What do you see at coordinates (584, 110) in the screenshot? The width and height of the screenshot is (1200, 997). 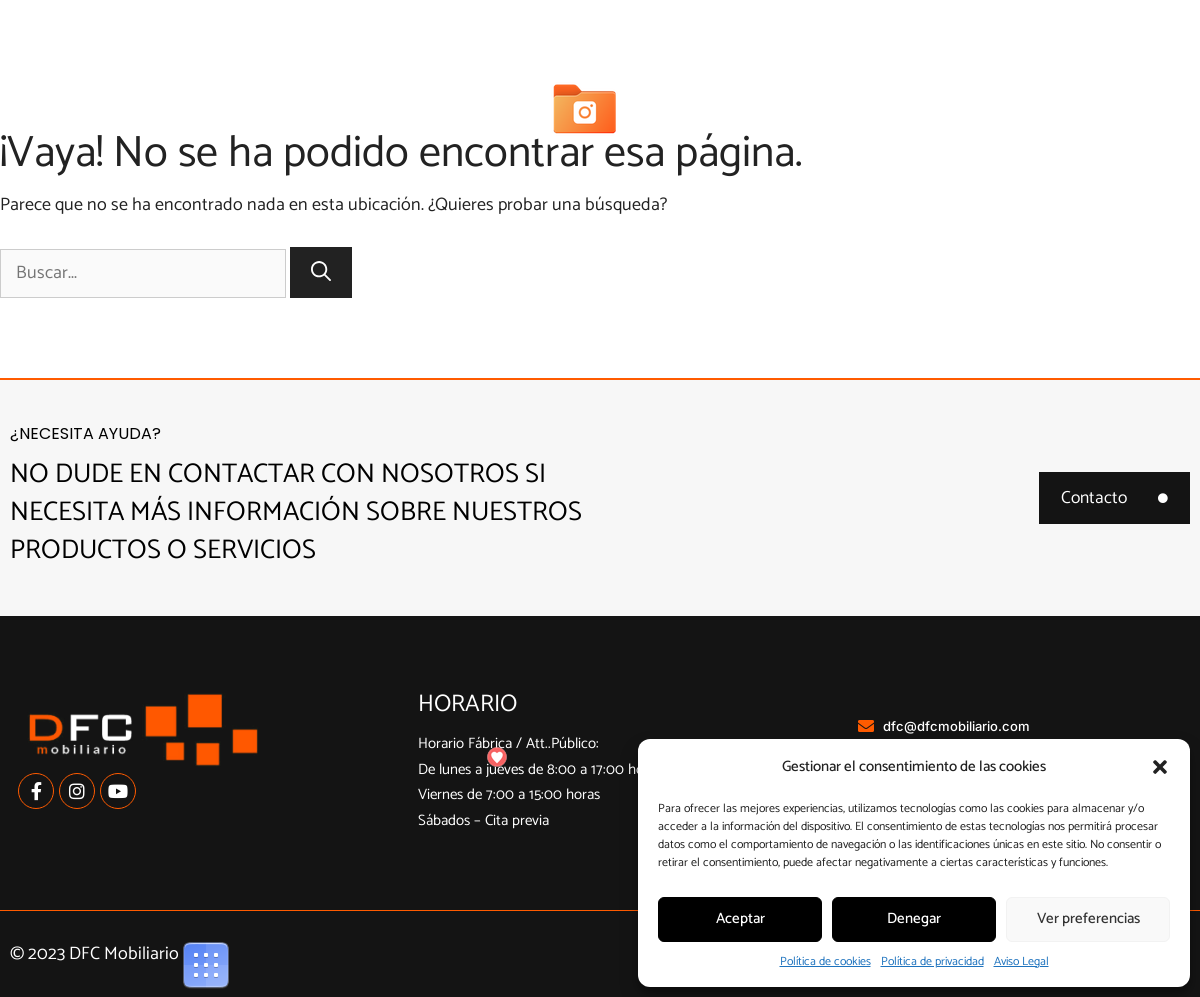 I see `open 4K Stogram downloads folder` at bounding box center [584, 110].